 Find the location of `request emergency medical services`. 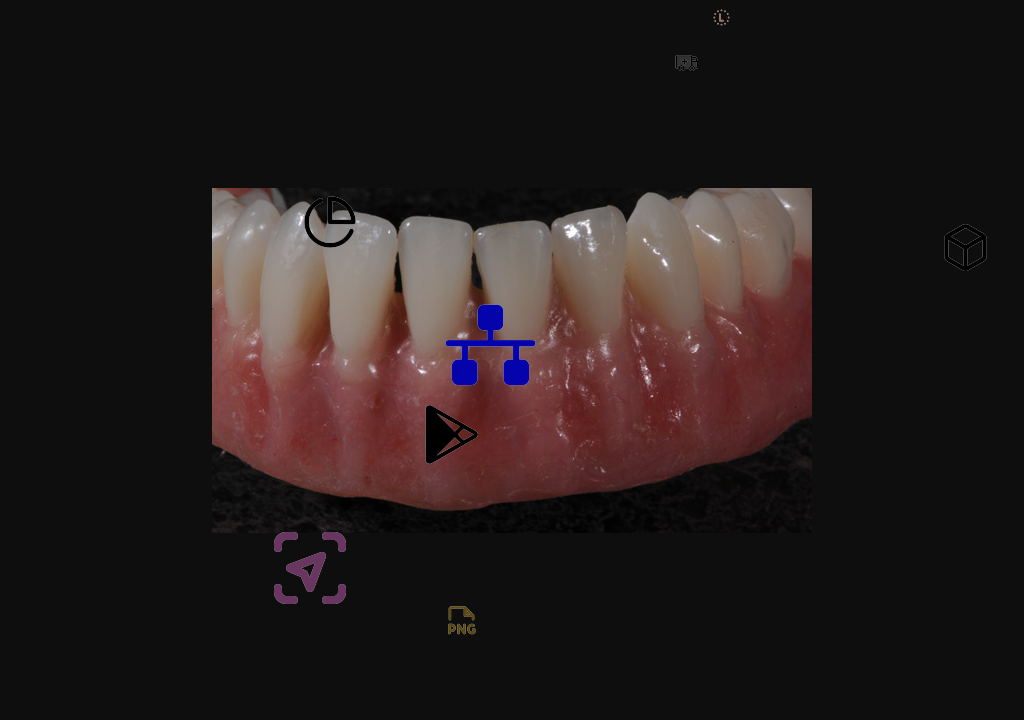

request emergency medical services is located at coordinates (686, 62).